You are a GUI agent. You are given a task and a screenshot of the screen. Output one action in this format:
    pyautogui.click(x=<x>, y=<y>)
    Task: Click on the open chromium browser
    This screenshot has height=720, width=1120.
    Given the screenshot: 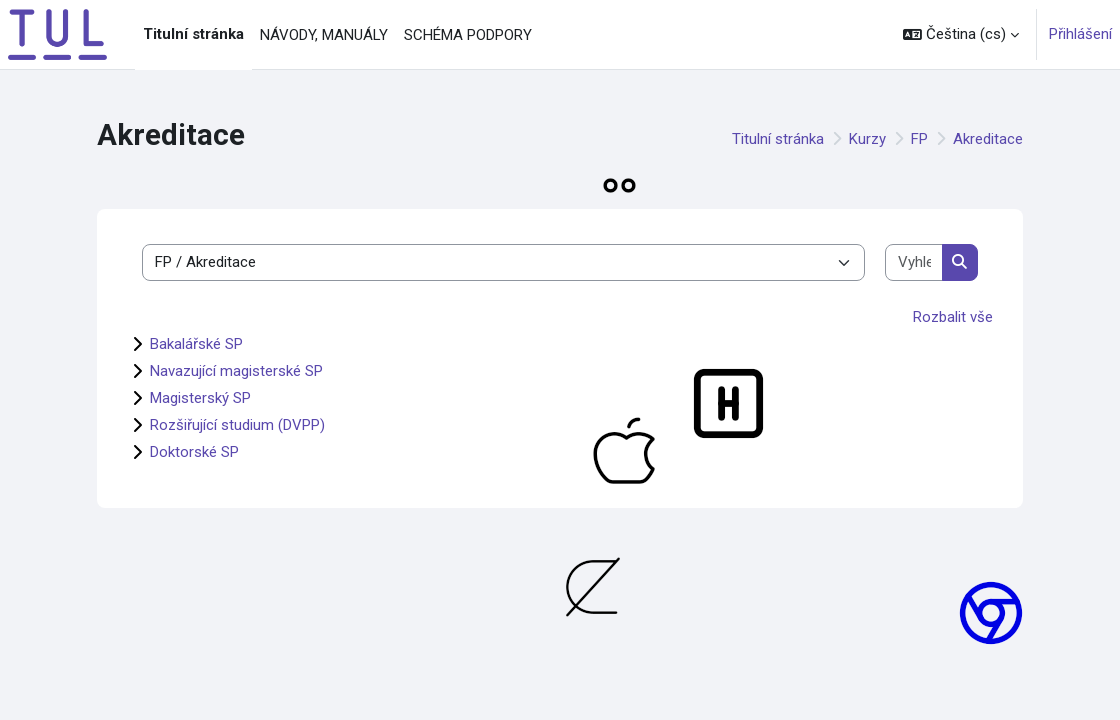 What is the action you would take?
    pyautogui.click(x=991, y=613)
    